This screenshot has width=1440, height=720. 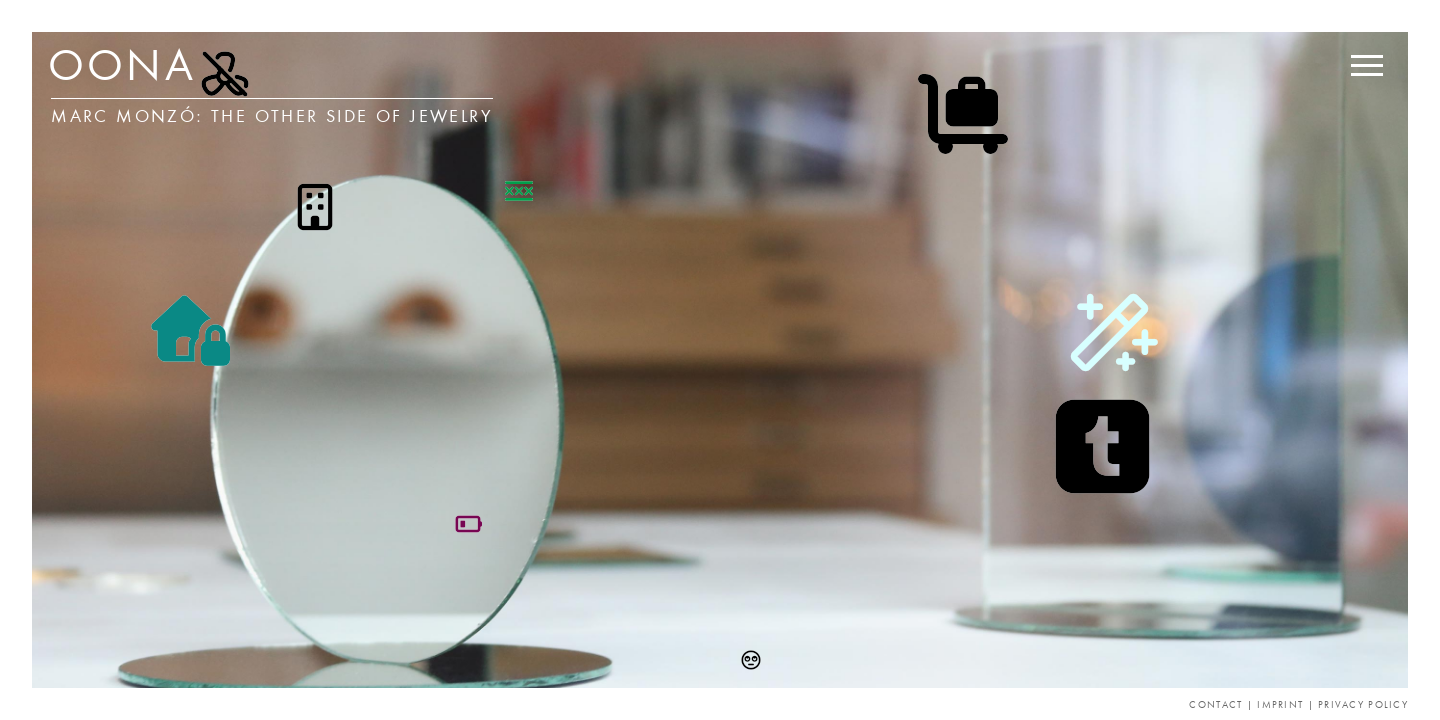 I want to click on home security settings, so click(x=188, y=328).